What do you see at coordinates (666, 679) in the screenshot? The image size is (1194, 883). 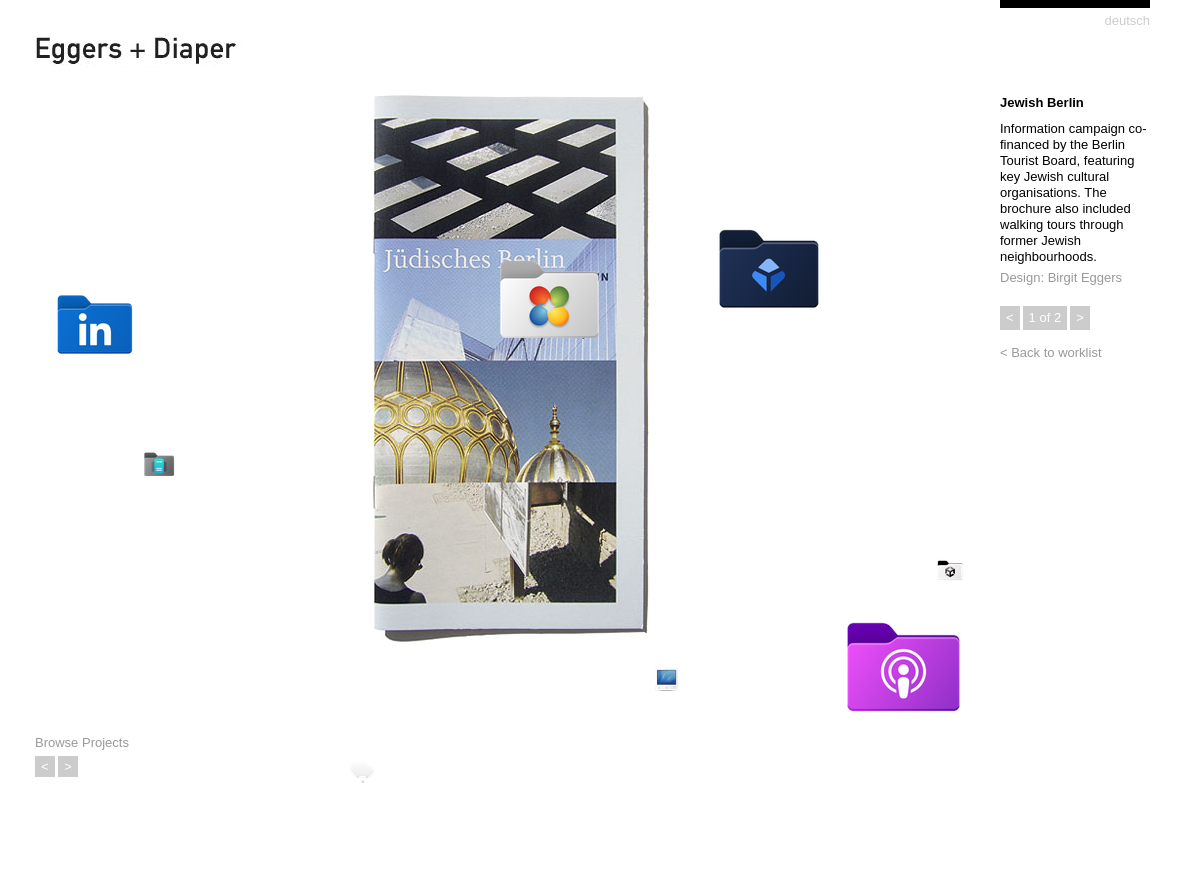 I see `represents an apple emac computer` at bounding box center [666, 679].